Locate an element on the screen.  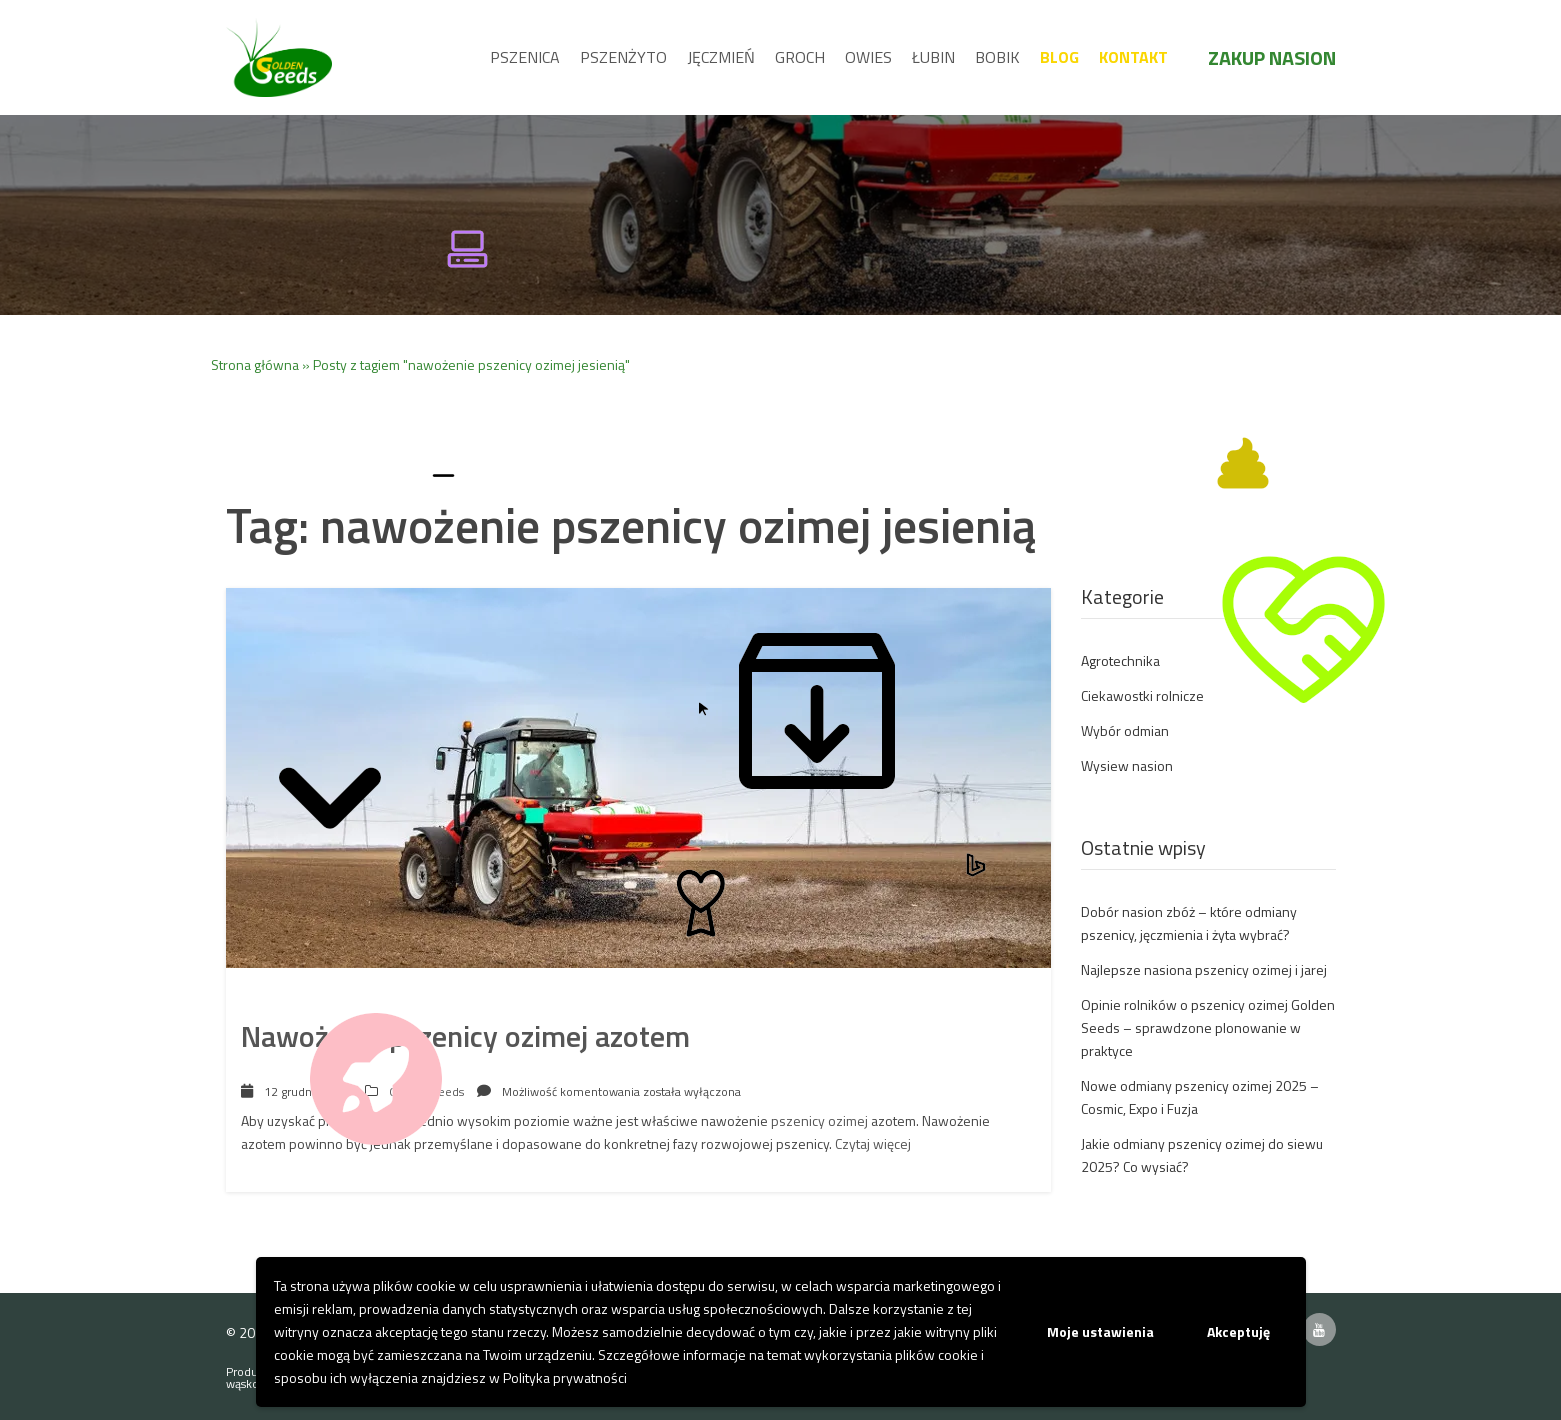
expand a dropdown menu or collapsed section is located at coordinates (330, 793).